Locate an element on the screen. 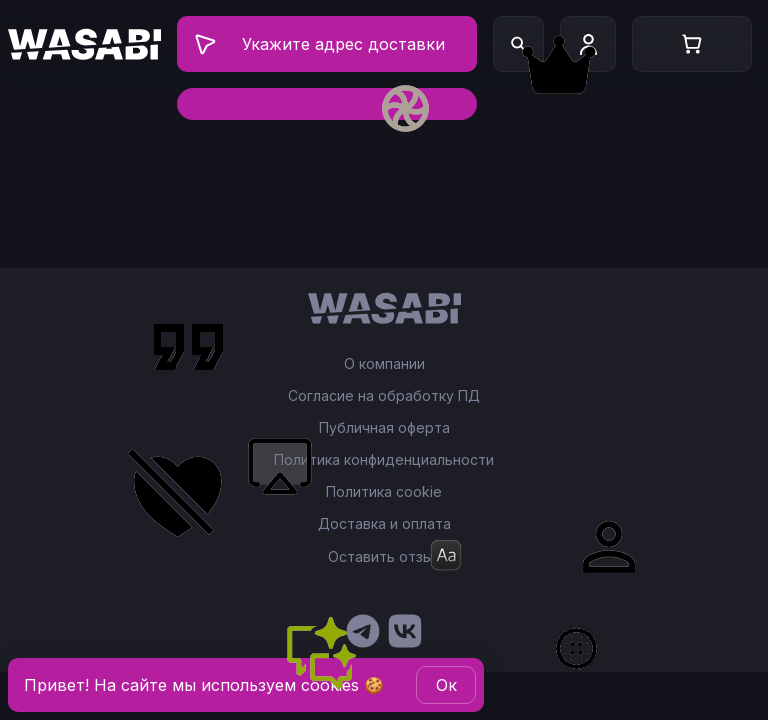  view or edit your profile is located at coordinates (609, 547).